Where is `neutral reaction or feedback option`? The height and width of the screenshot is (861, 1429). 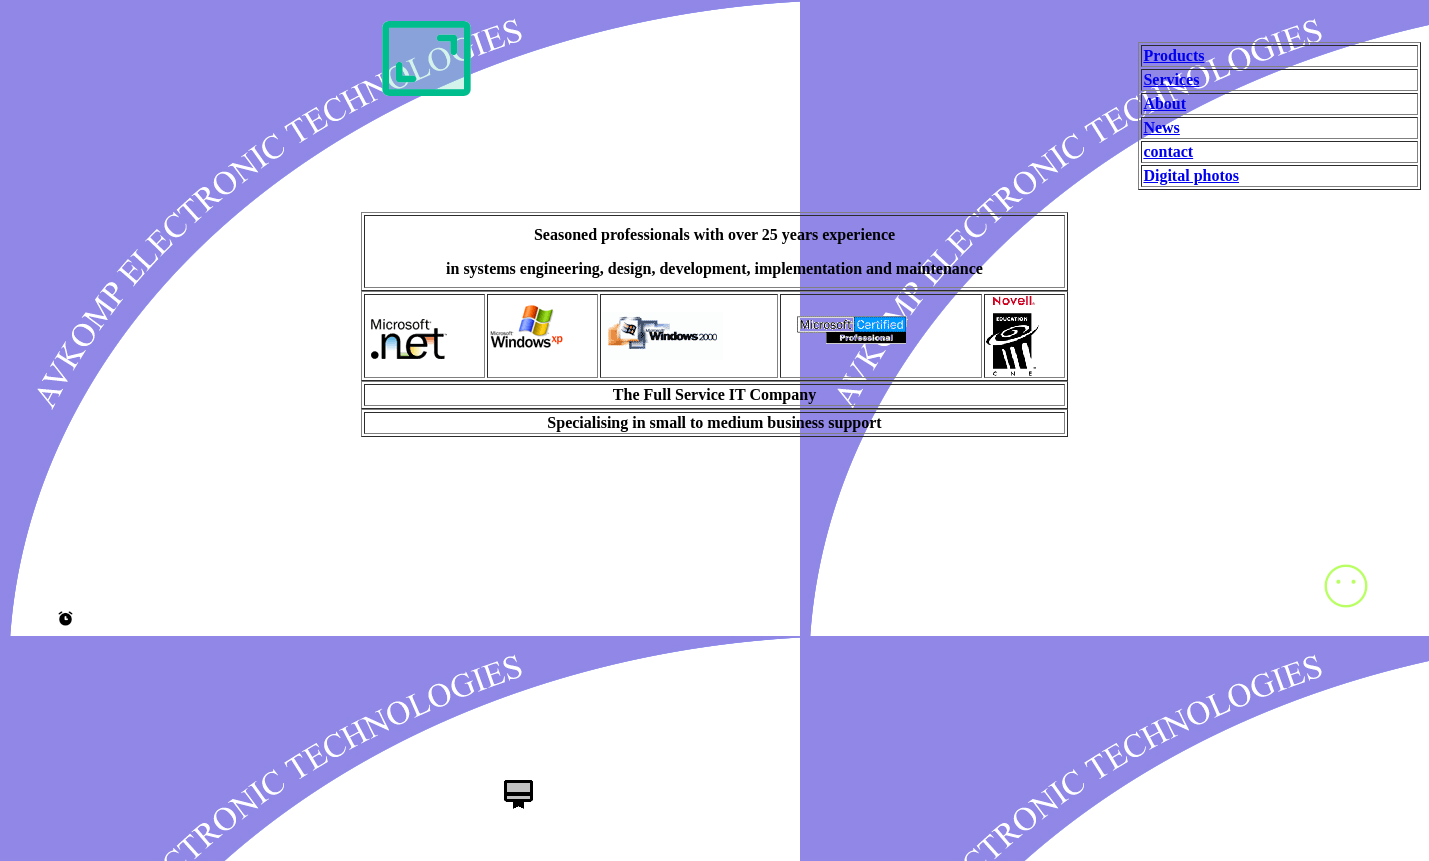 neutral reaction or feedback option is located at coordinates (1346, 586).